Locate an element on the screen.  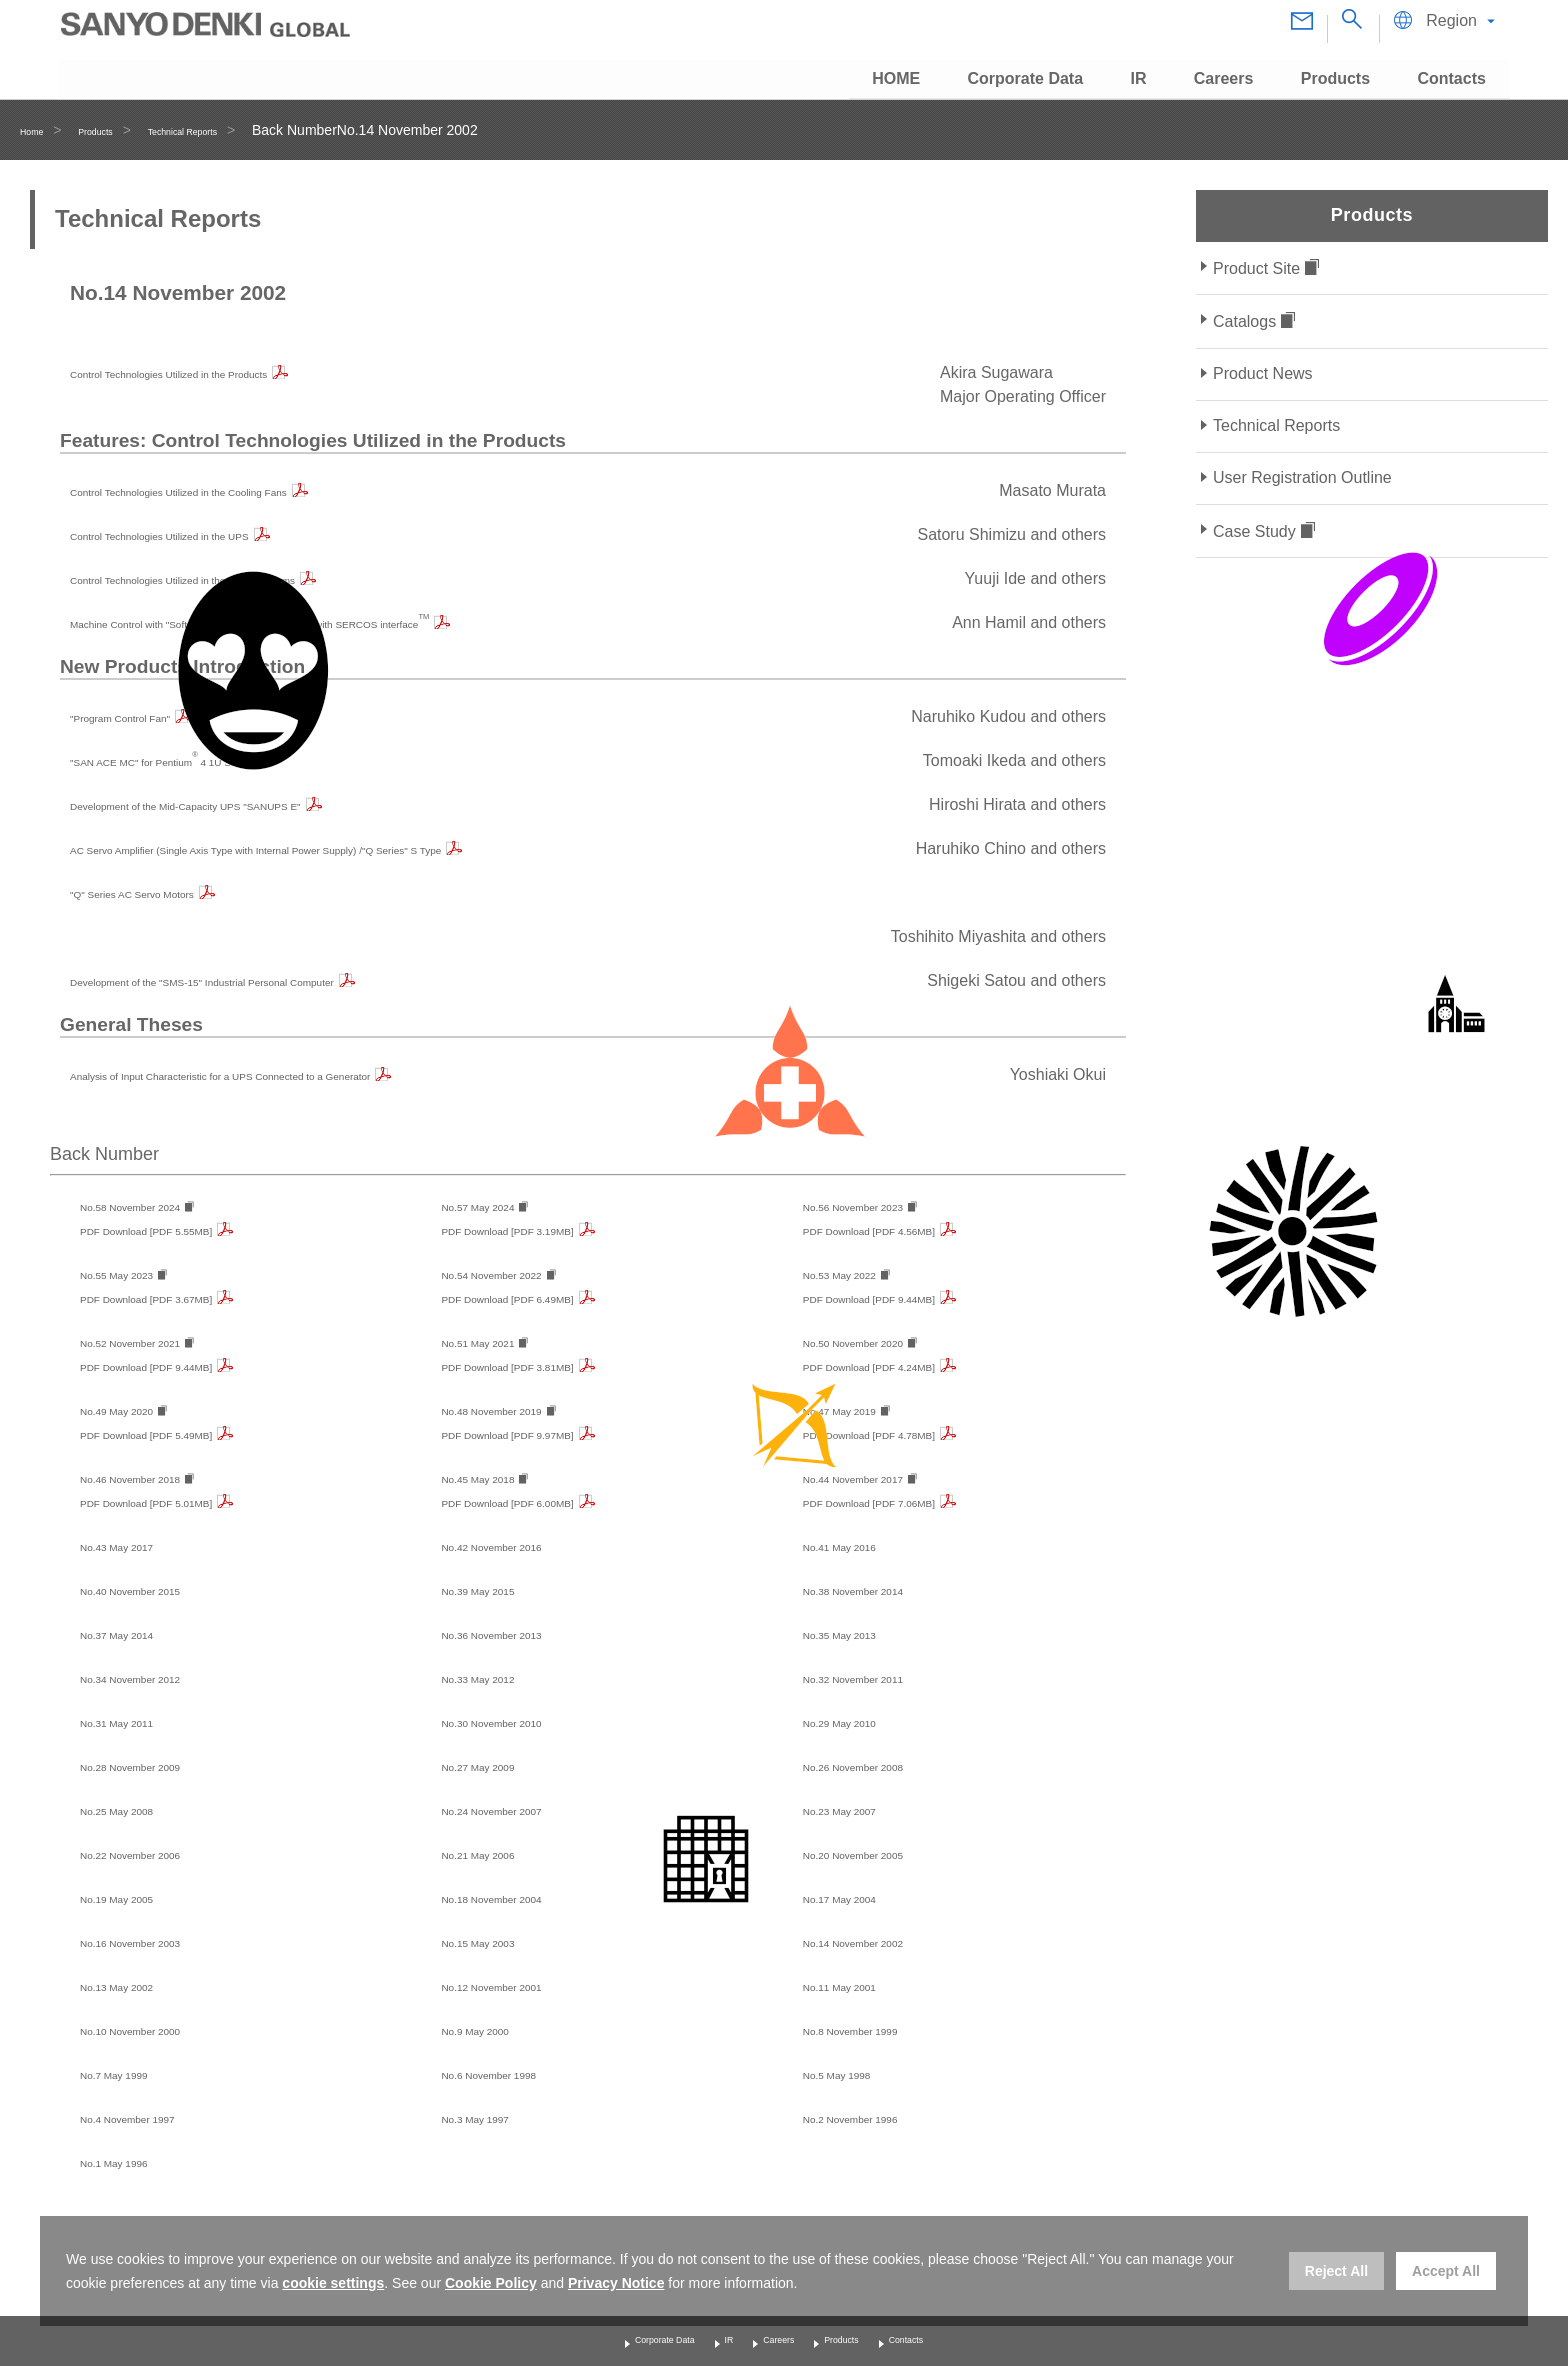
play a frisbee or disc golf game is located at coordinates (1380, 608).